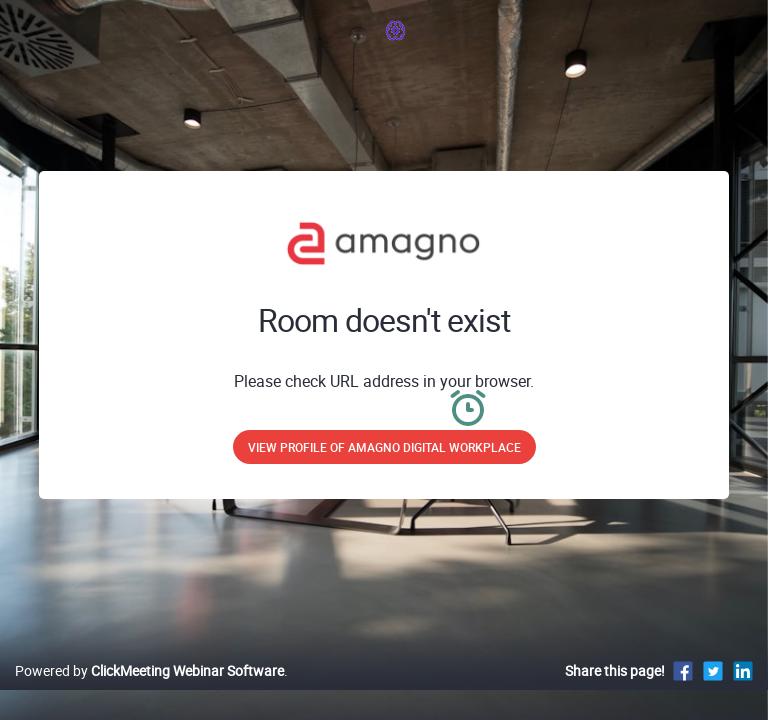 The width and height of the screenshot is (768, 720). I want to click on set or view alarms, so click(468, 408).